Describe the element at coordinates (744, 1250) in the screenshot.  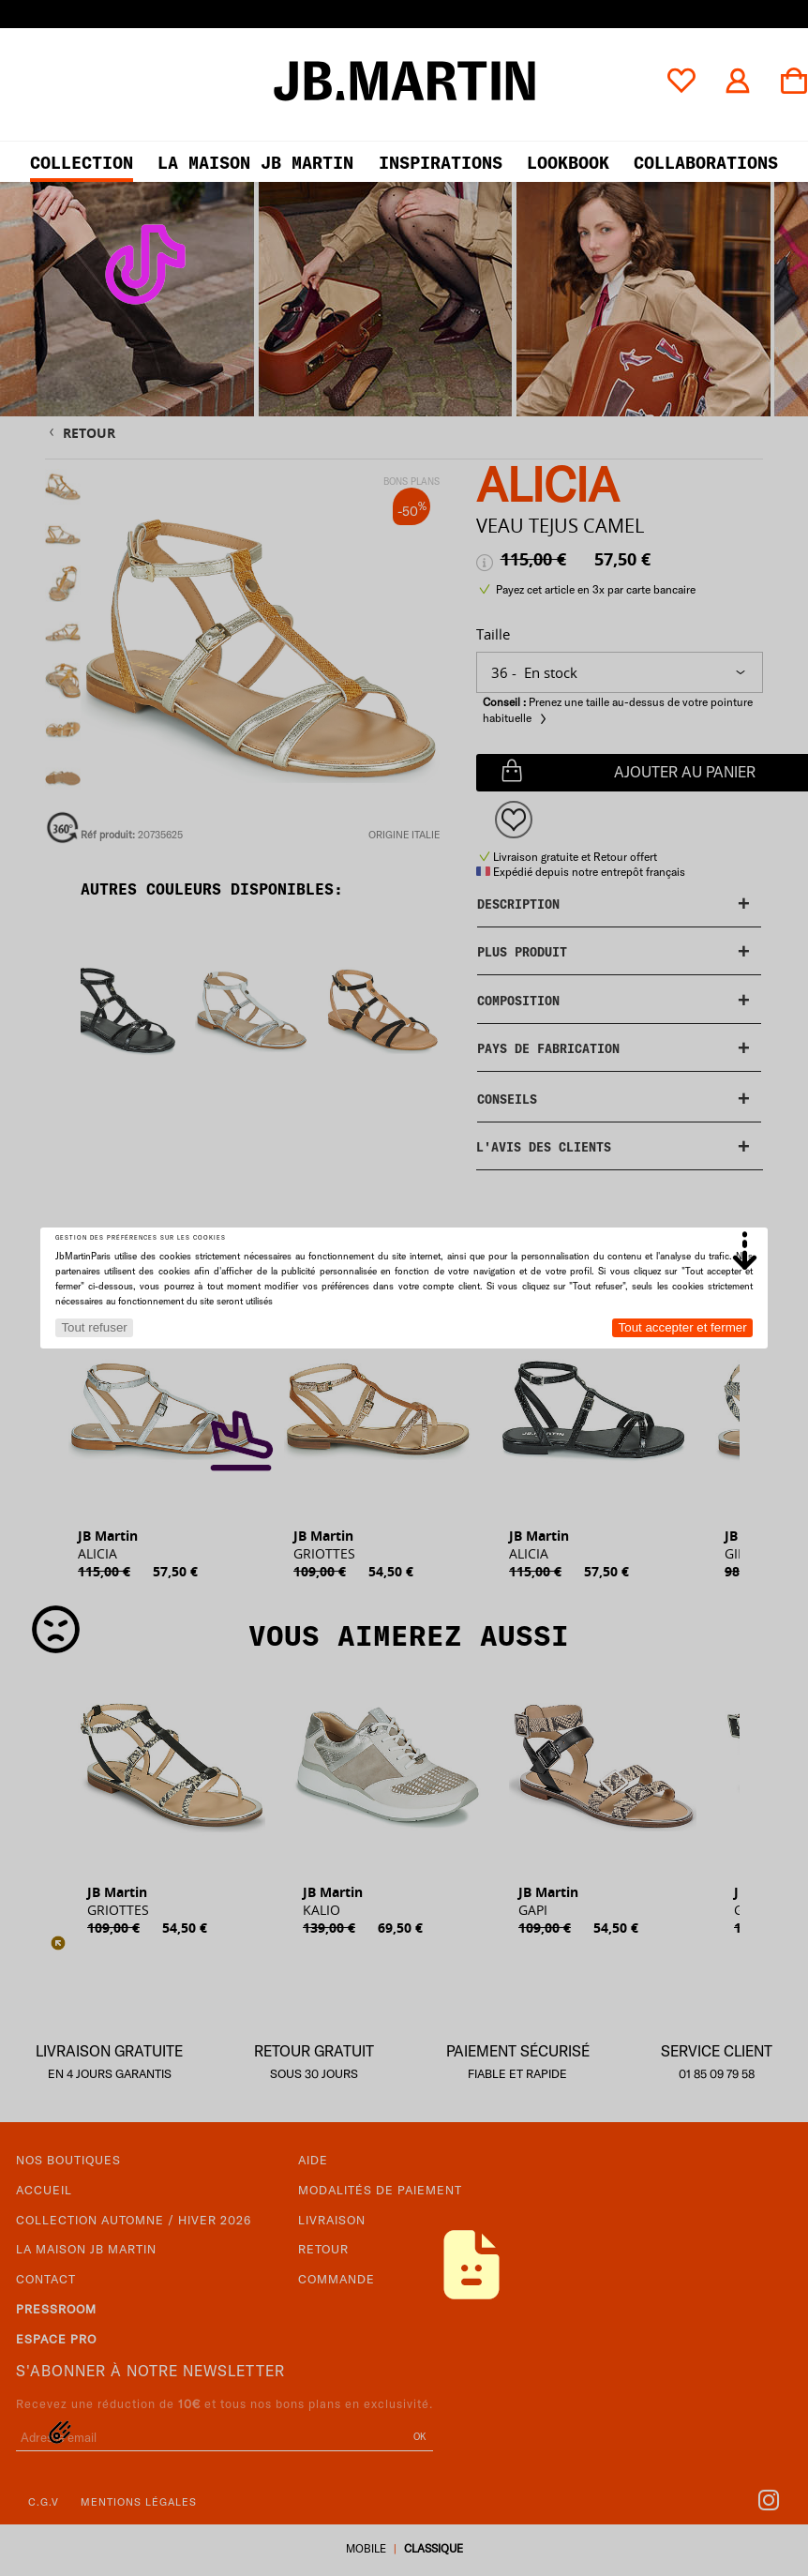
I see `download in progress` at that location.